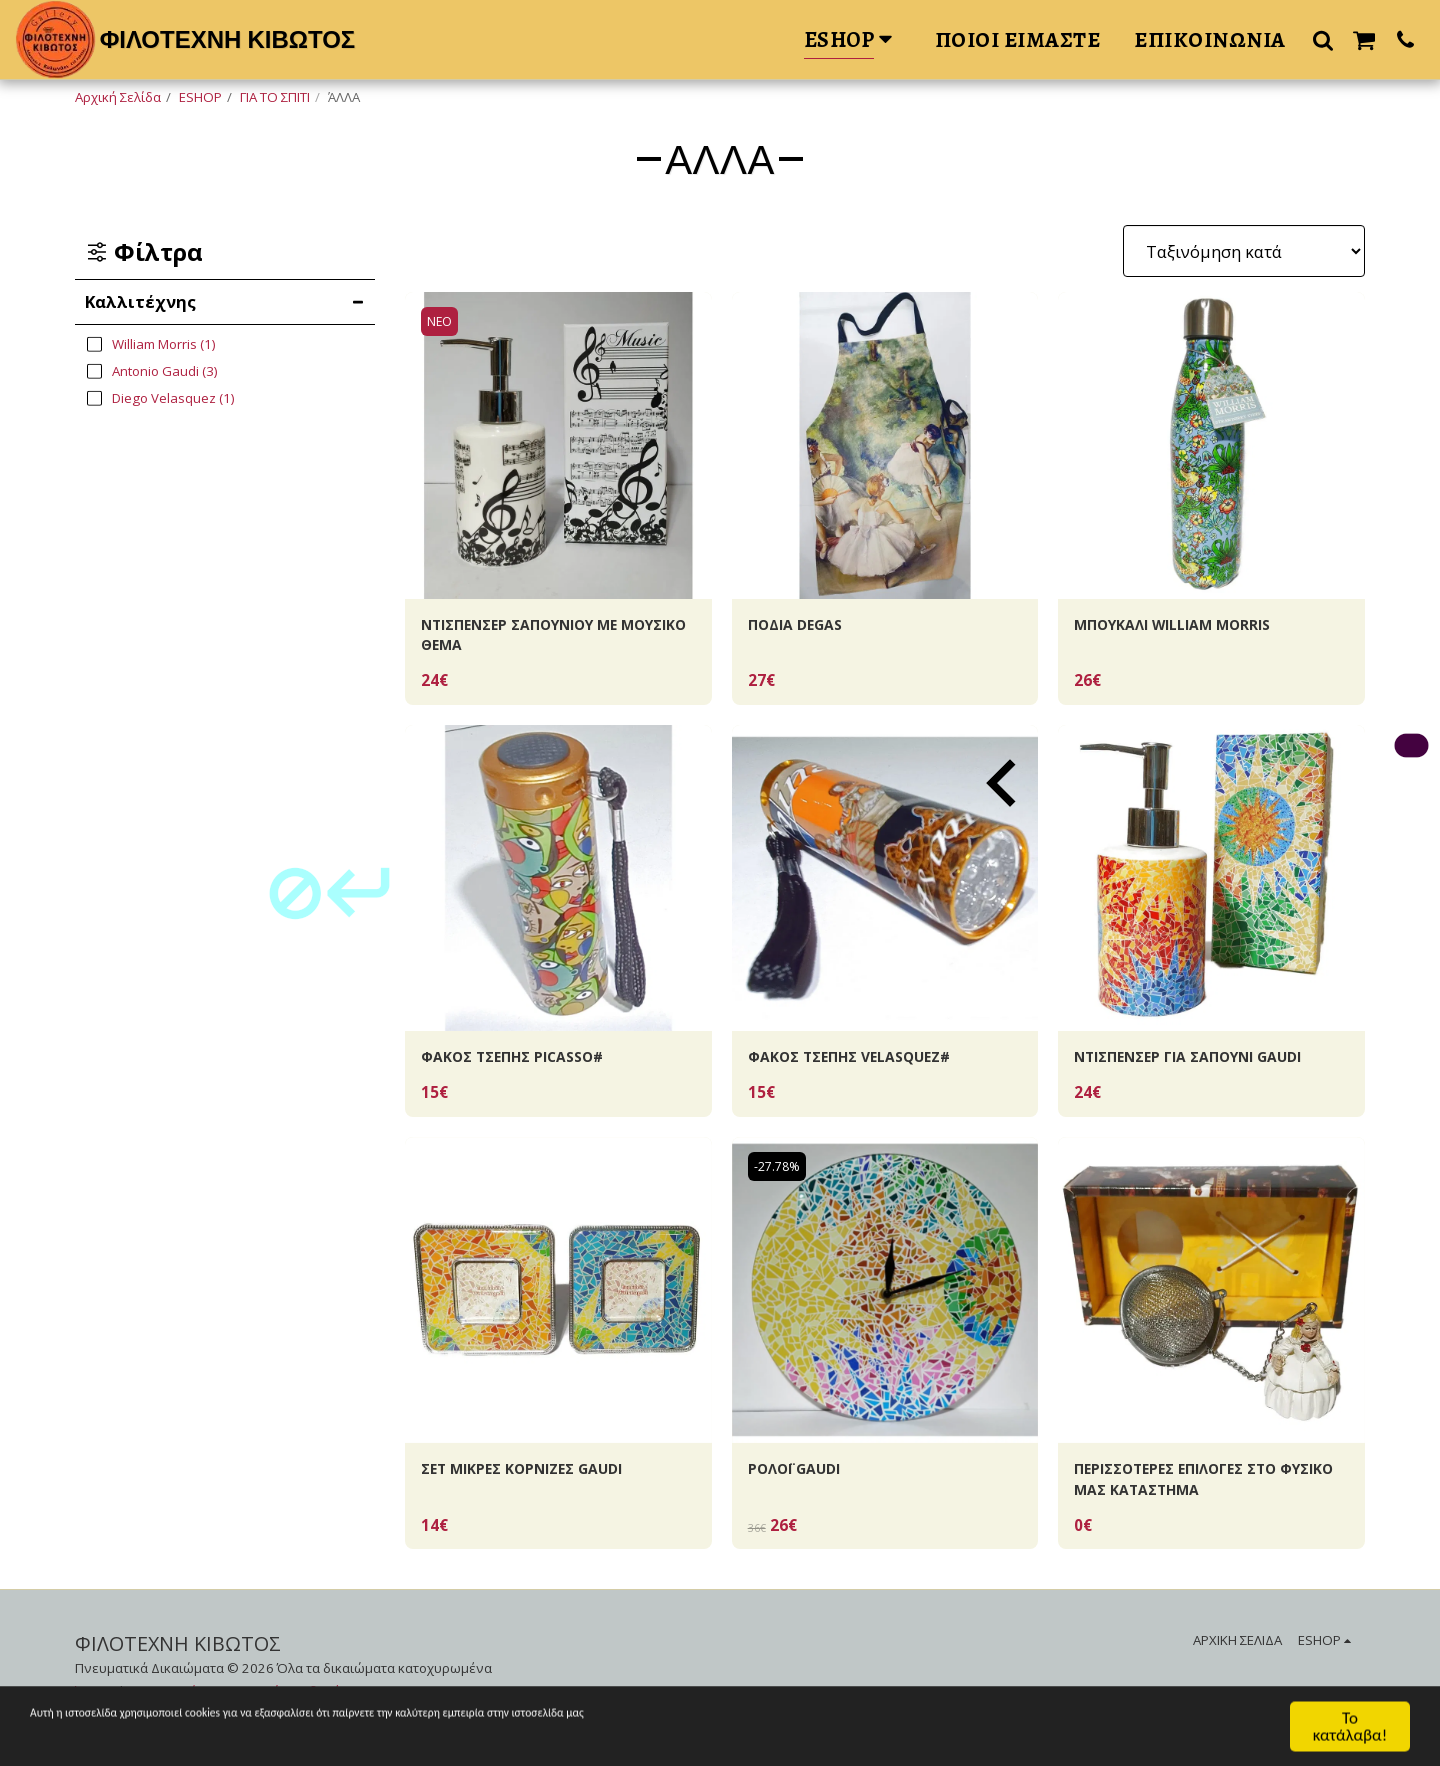  What do you see at coordinates (1002, 783) in the screenshot?
I see `go back to the previous screen` at bounding box center [1002, 783].